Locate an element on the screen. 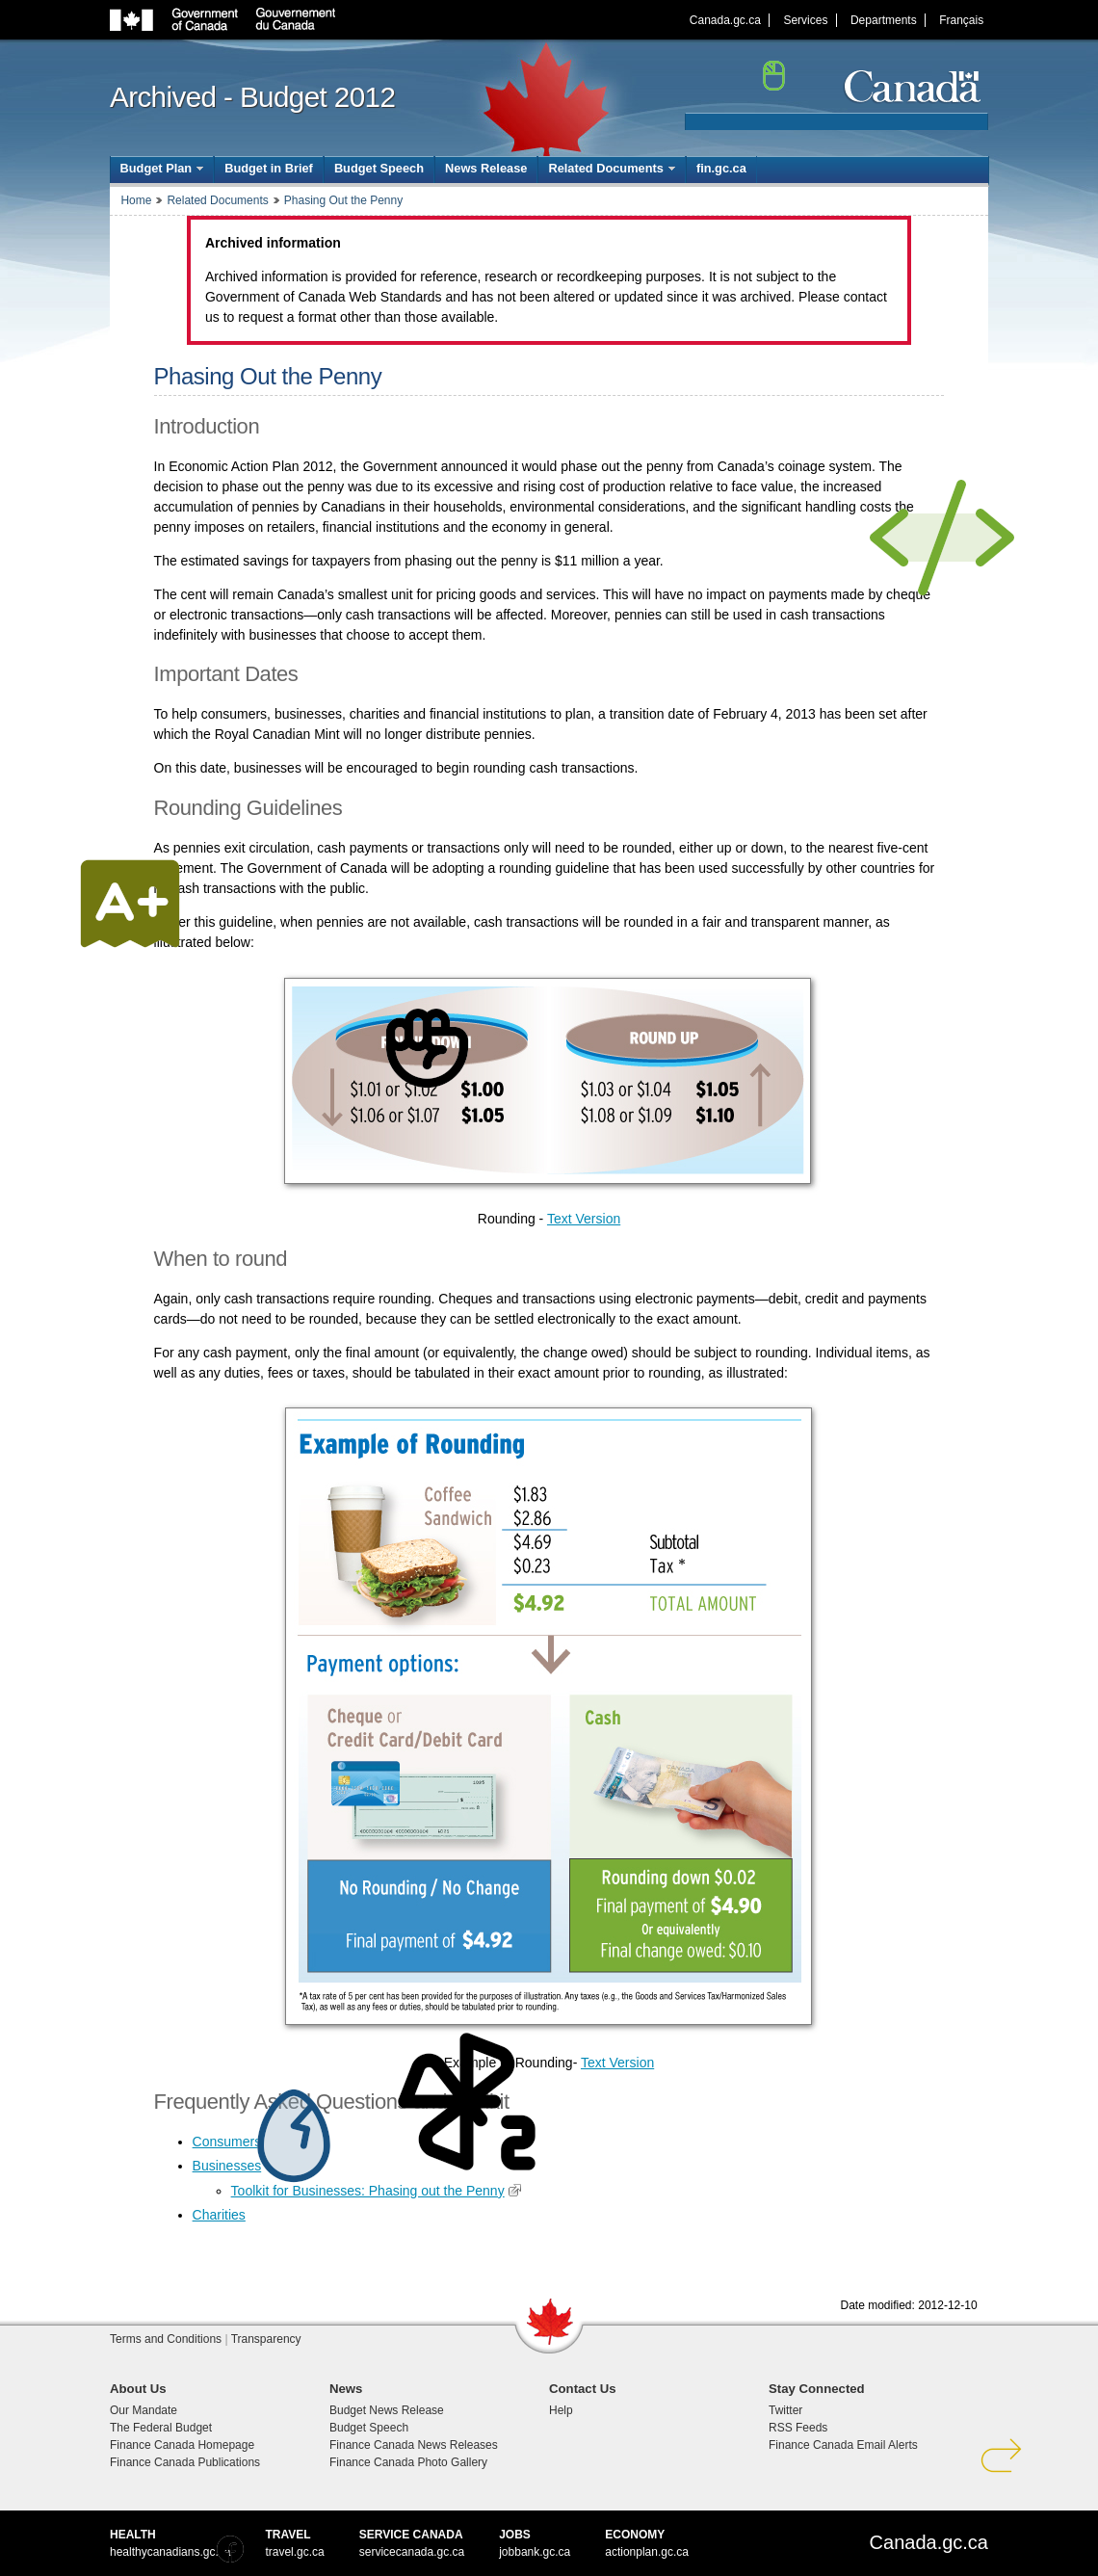 This screenshot has height=2576, width=1098. open Facebook app is located at coordinates (230, 2549).